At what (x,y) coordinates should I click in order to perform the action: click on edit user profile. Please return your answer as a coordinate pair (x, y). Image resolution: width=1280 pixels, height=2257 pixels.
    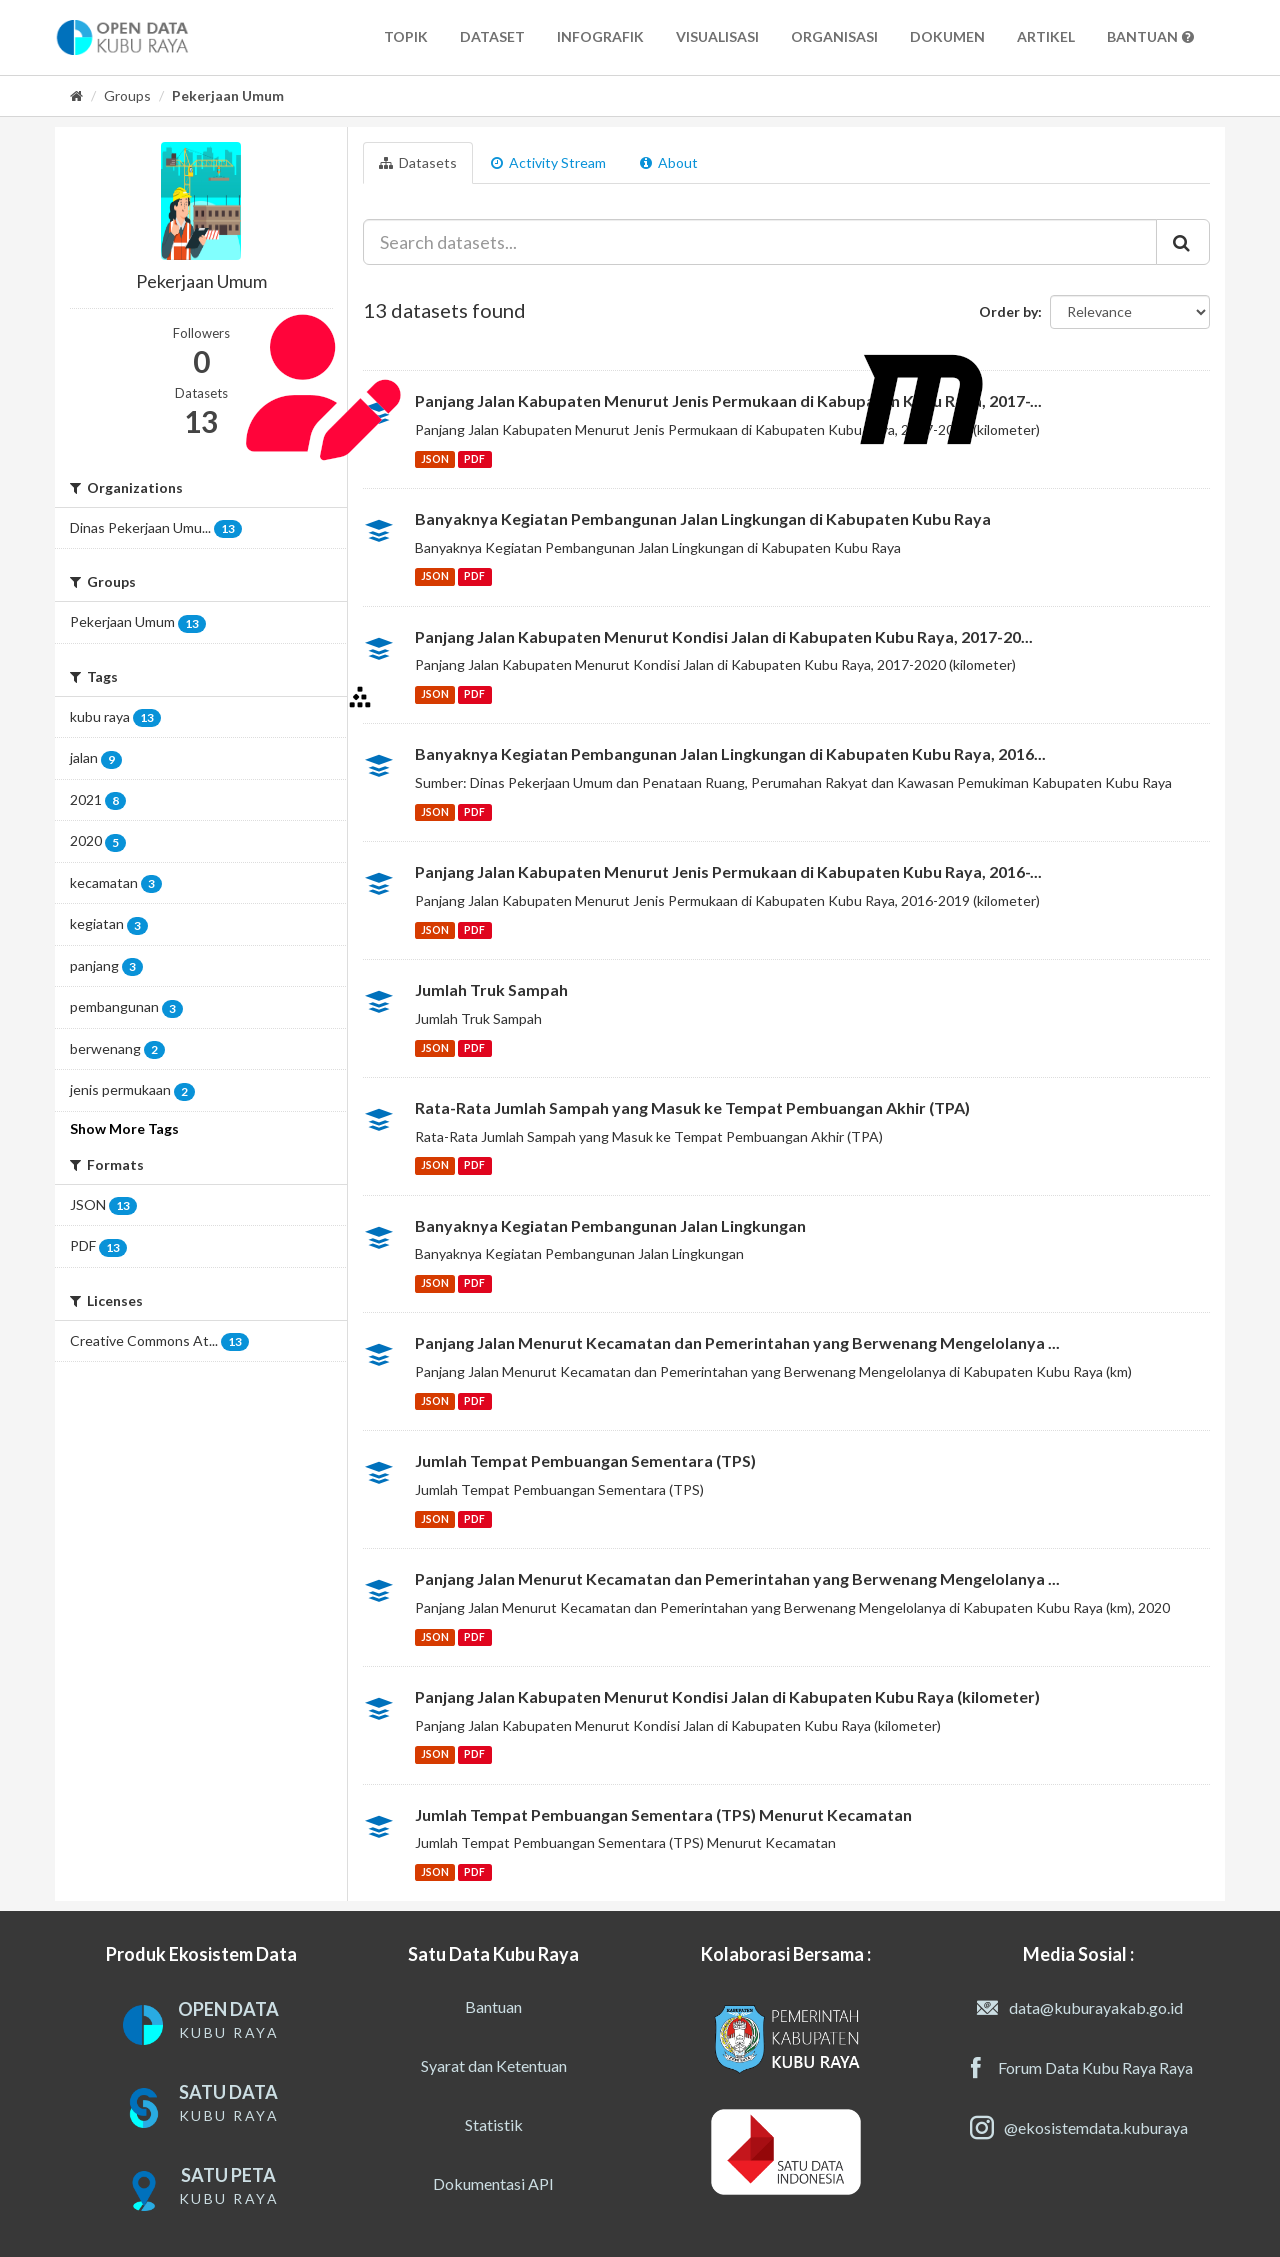
    Looking at the image, I should click on (320, 382).